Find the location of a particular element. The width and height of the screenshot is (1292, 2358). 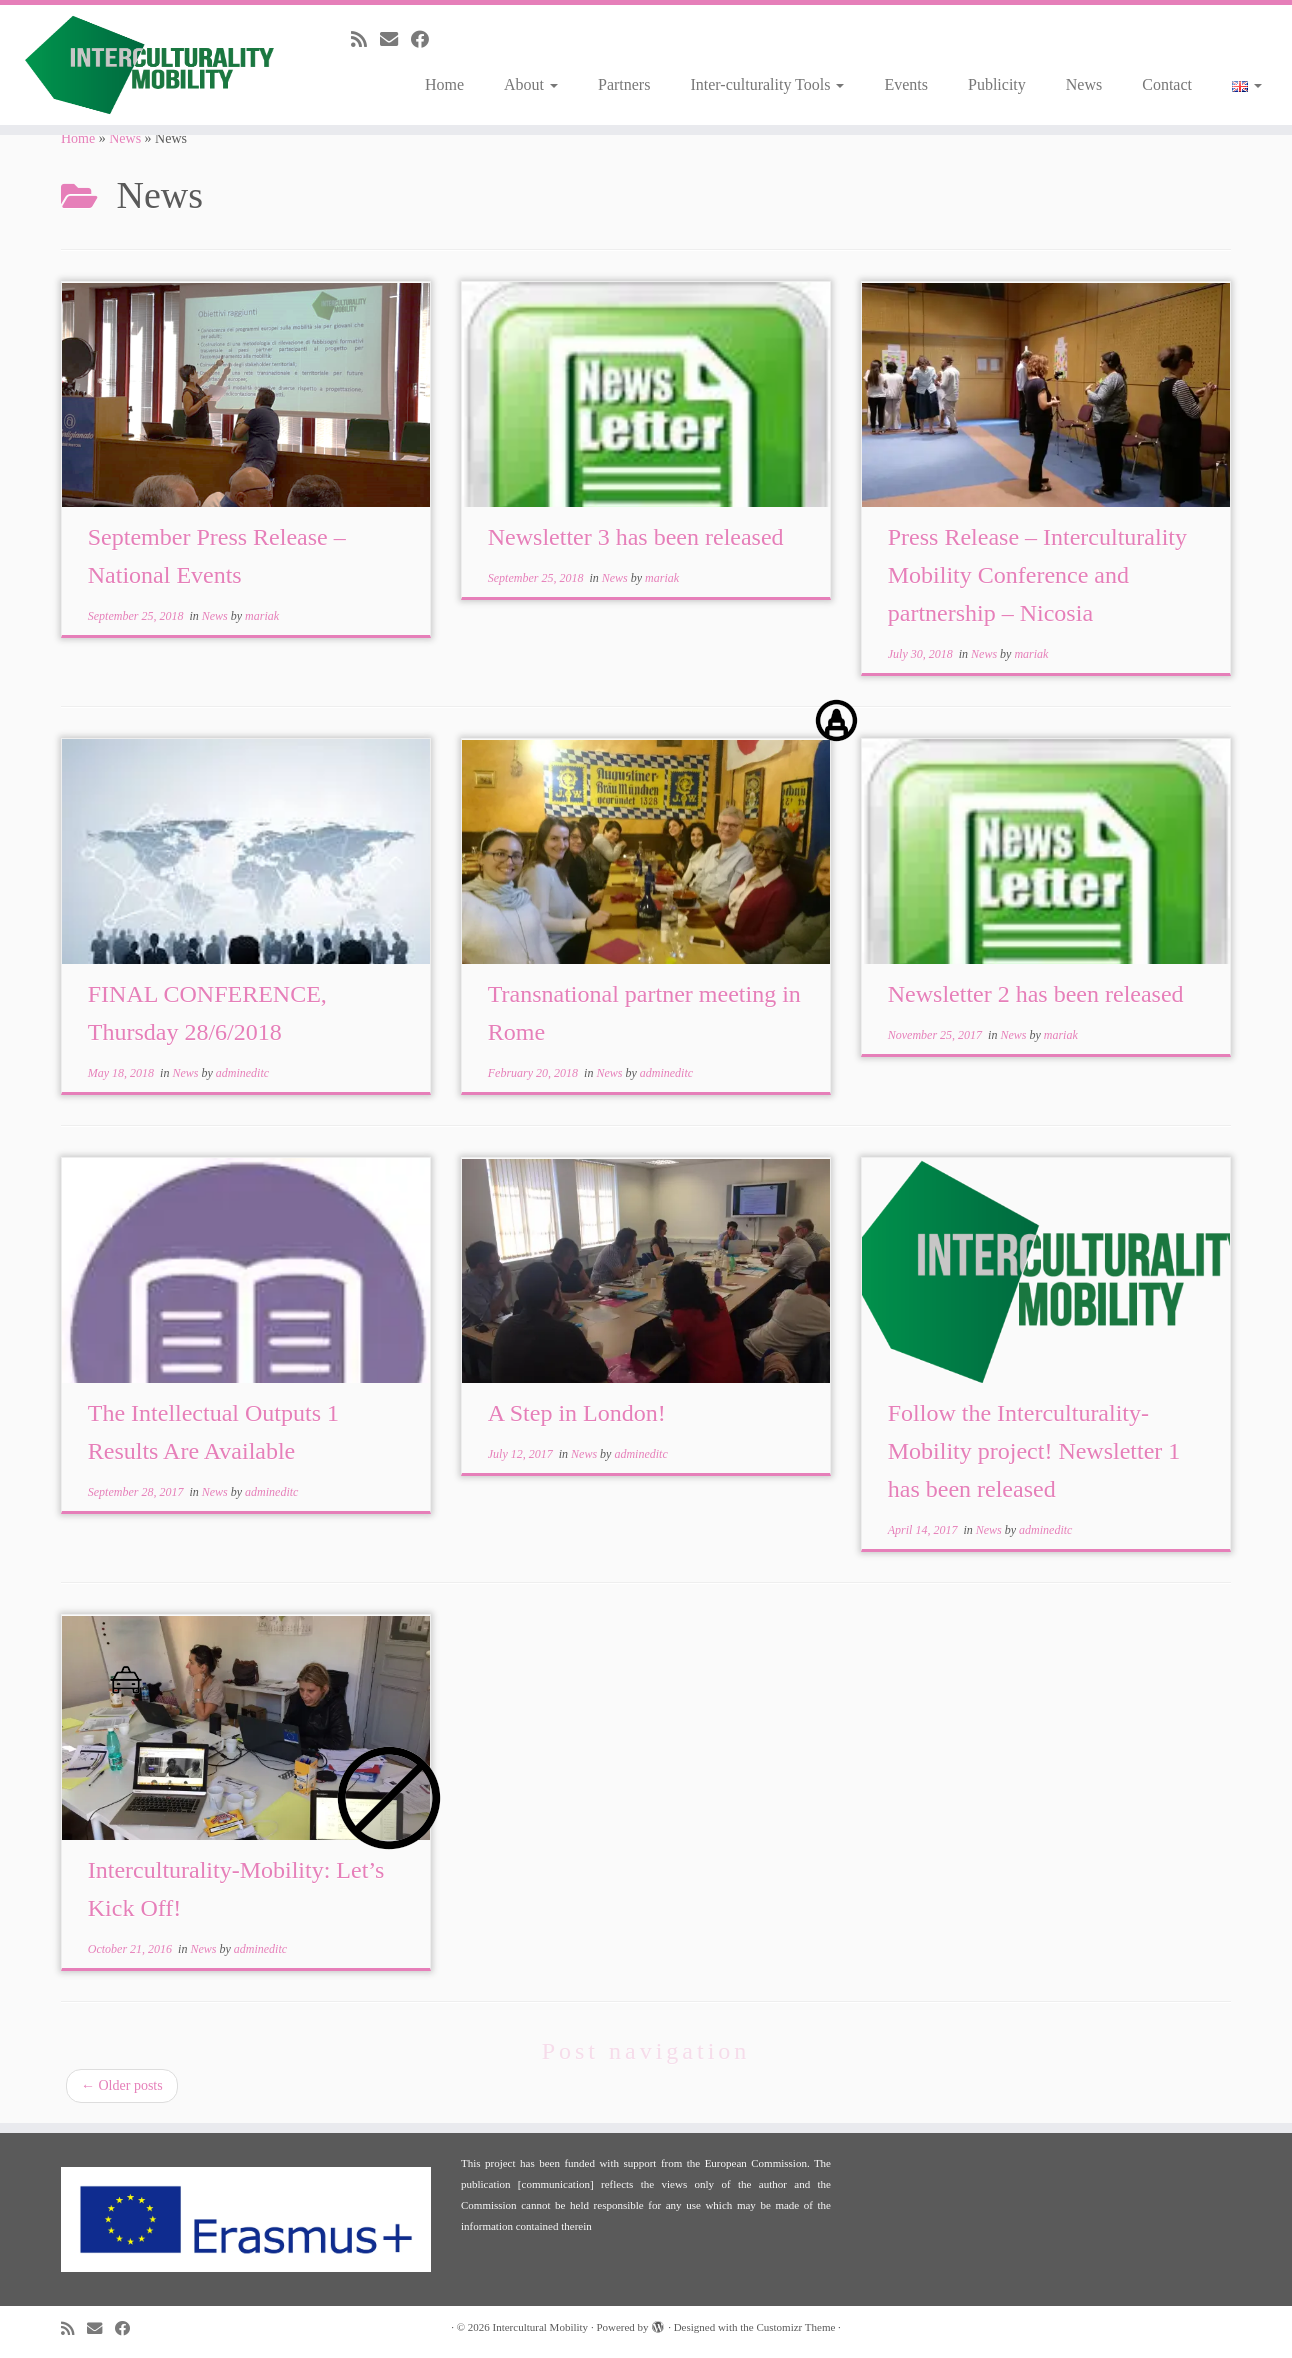

adjust contrast or brightness settings is located at coordinates (389, 1798).